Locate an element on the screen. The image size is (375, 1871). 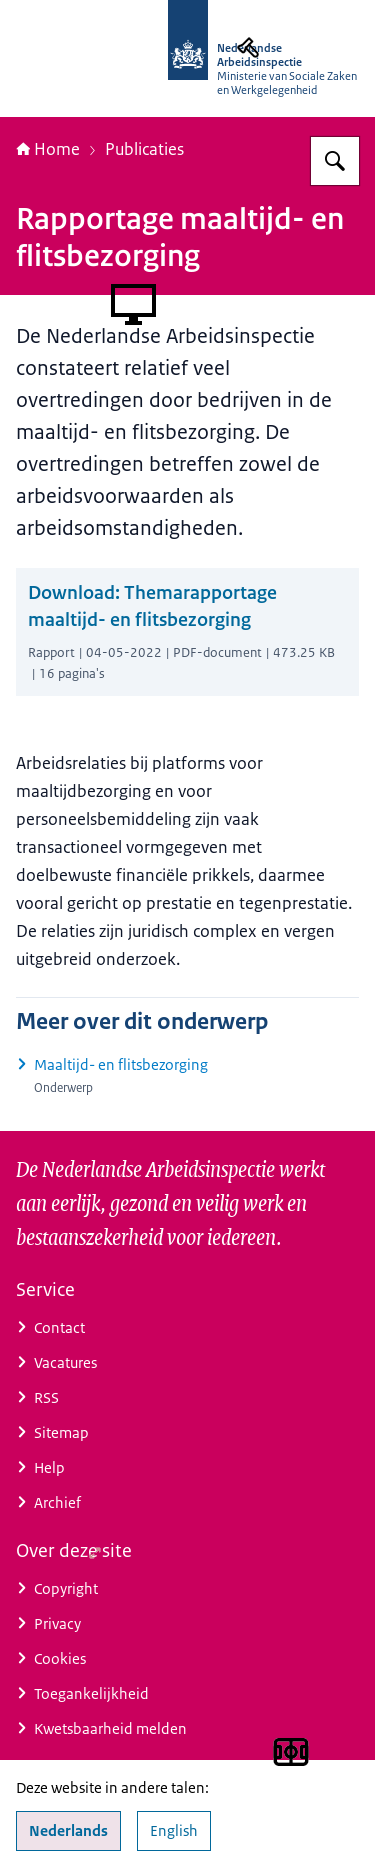
view soccer field or pitch layout is located at coordinates (291, 1752).